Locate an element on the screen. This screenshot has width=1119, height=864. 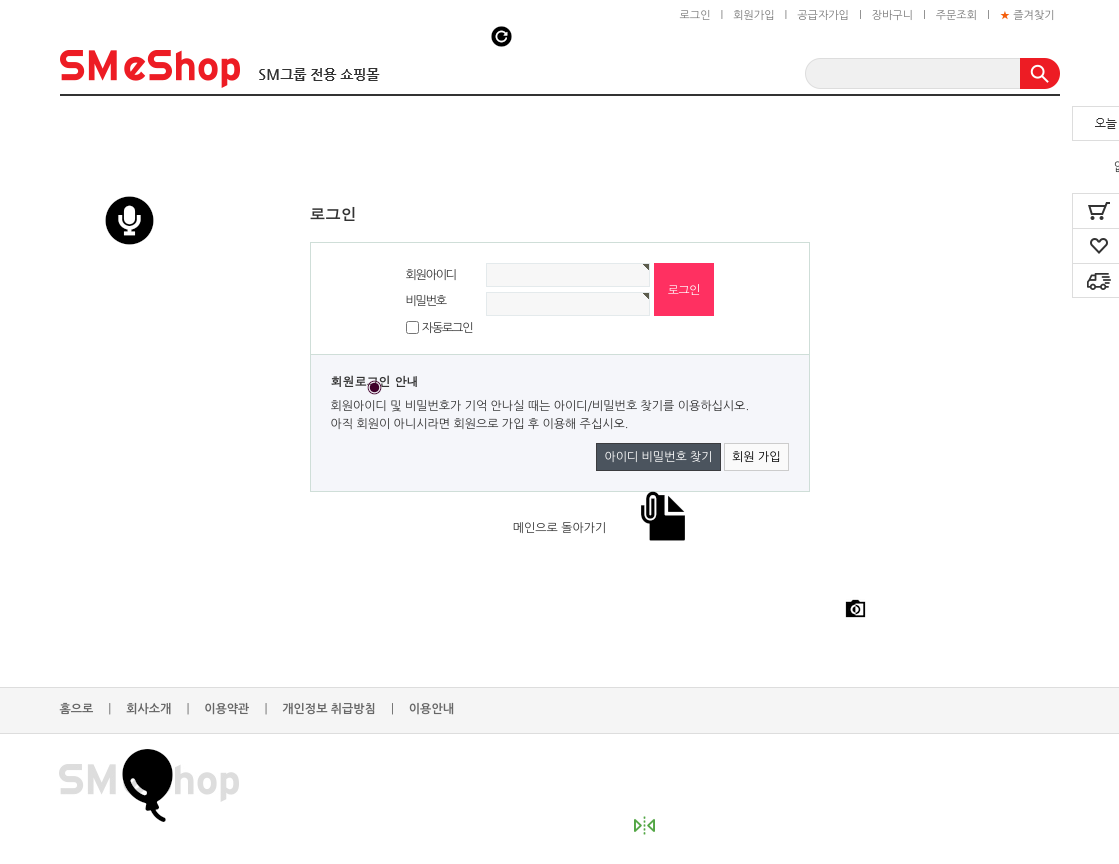
attach a file or document is located at coordinates (663, 517).